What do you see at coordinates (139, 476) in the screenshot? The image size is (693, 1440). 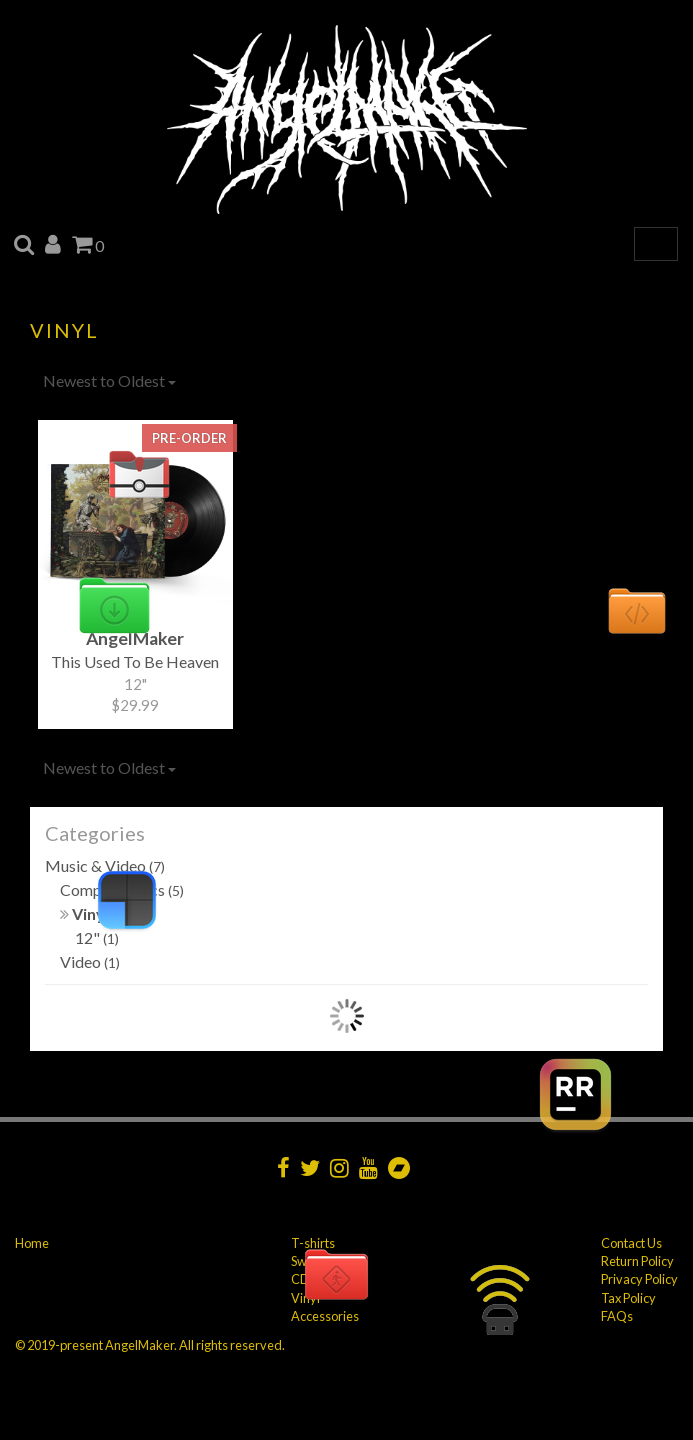 I see `open folder containing pokémon timer ball assets` at bounding box center [139, 476].